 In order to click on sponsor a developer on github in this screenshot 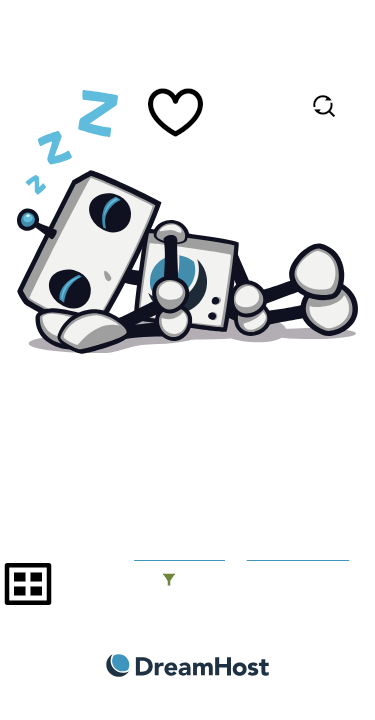, I will do `click(175, 112)`.